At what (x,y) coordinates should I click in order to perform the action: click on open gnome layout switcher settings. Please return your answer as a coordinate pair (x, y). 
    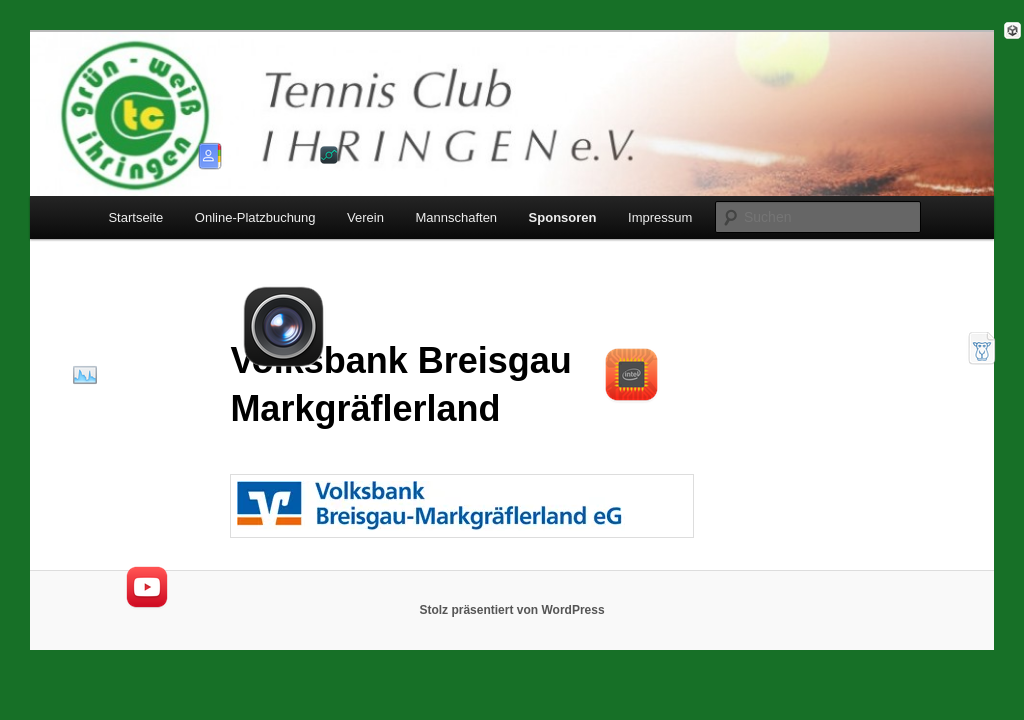
    Looking at the image, I should click on (329, 155).